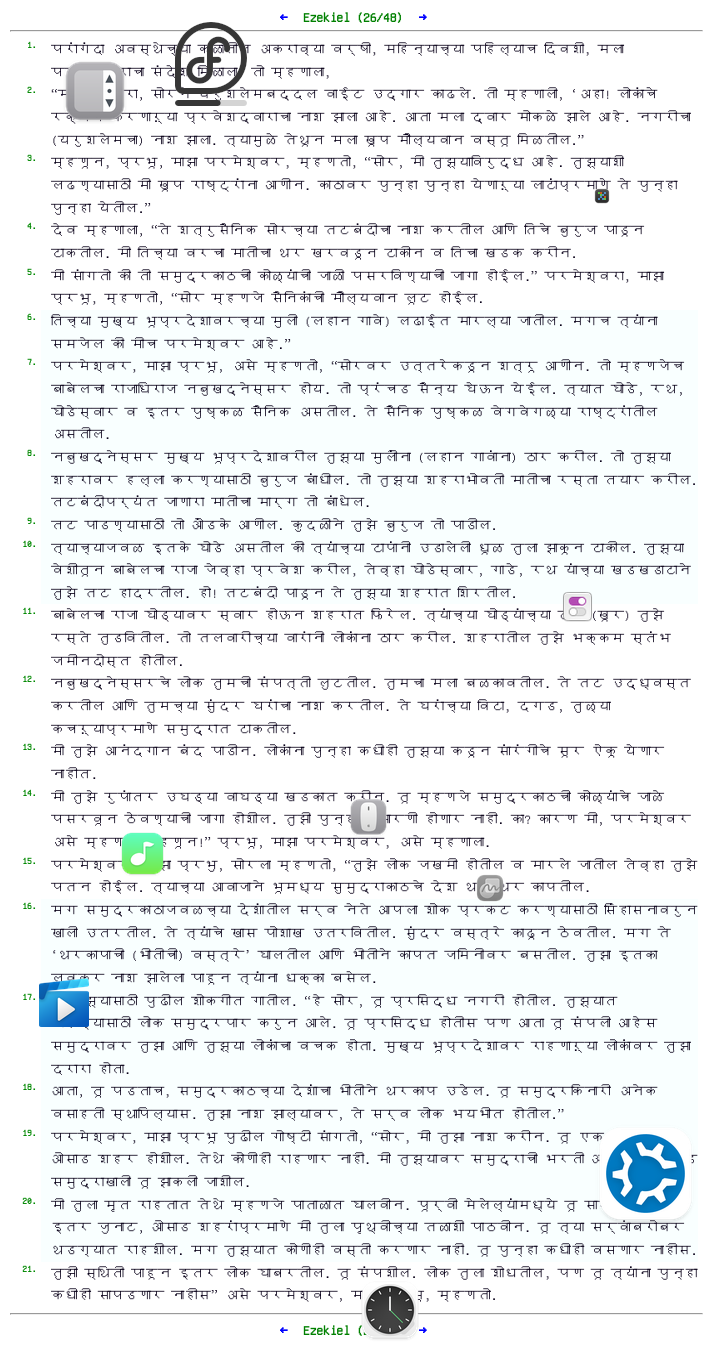 This screenshot has width=713, height=1345. Describe the element at coordinates (142, 853) in the screenshot. I see `open juk music player app` at that location.